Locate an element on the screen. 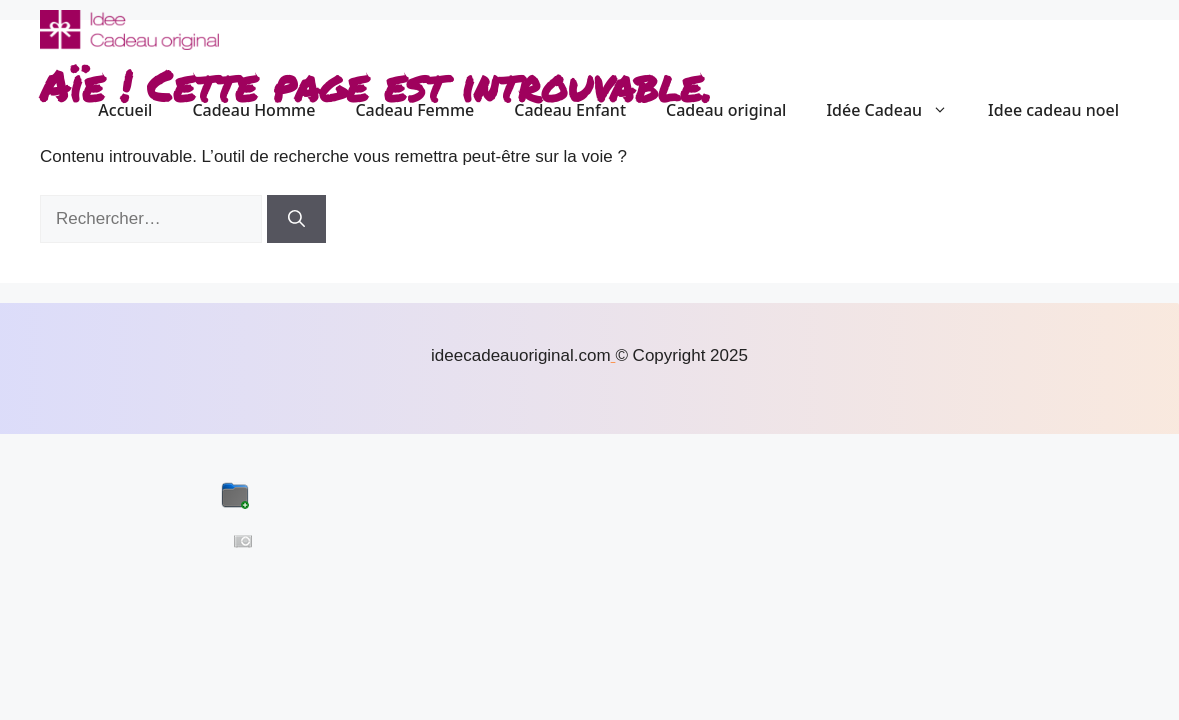 This screenshot has height=720, width=1179. create a new folder is located at coordinates (235, 495).